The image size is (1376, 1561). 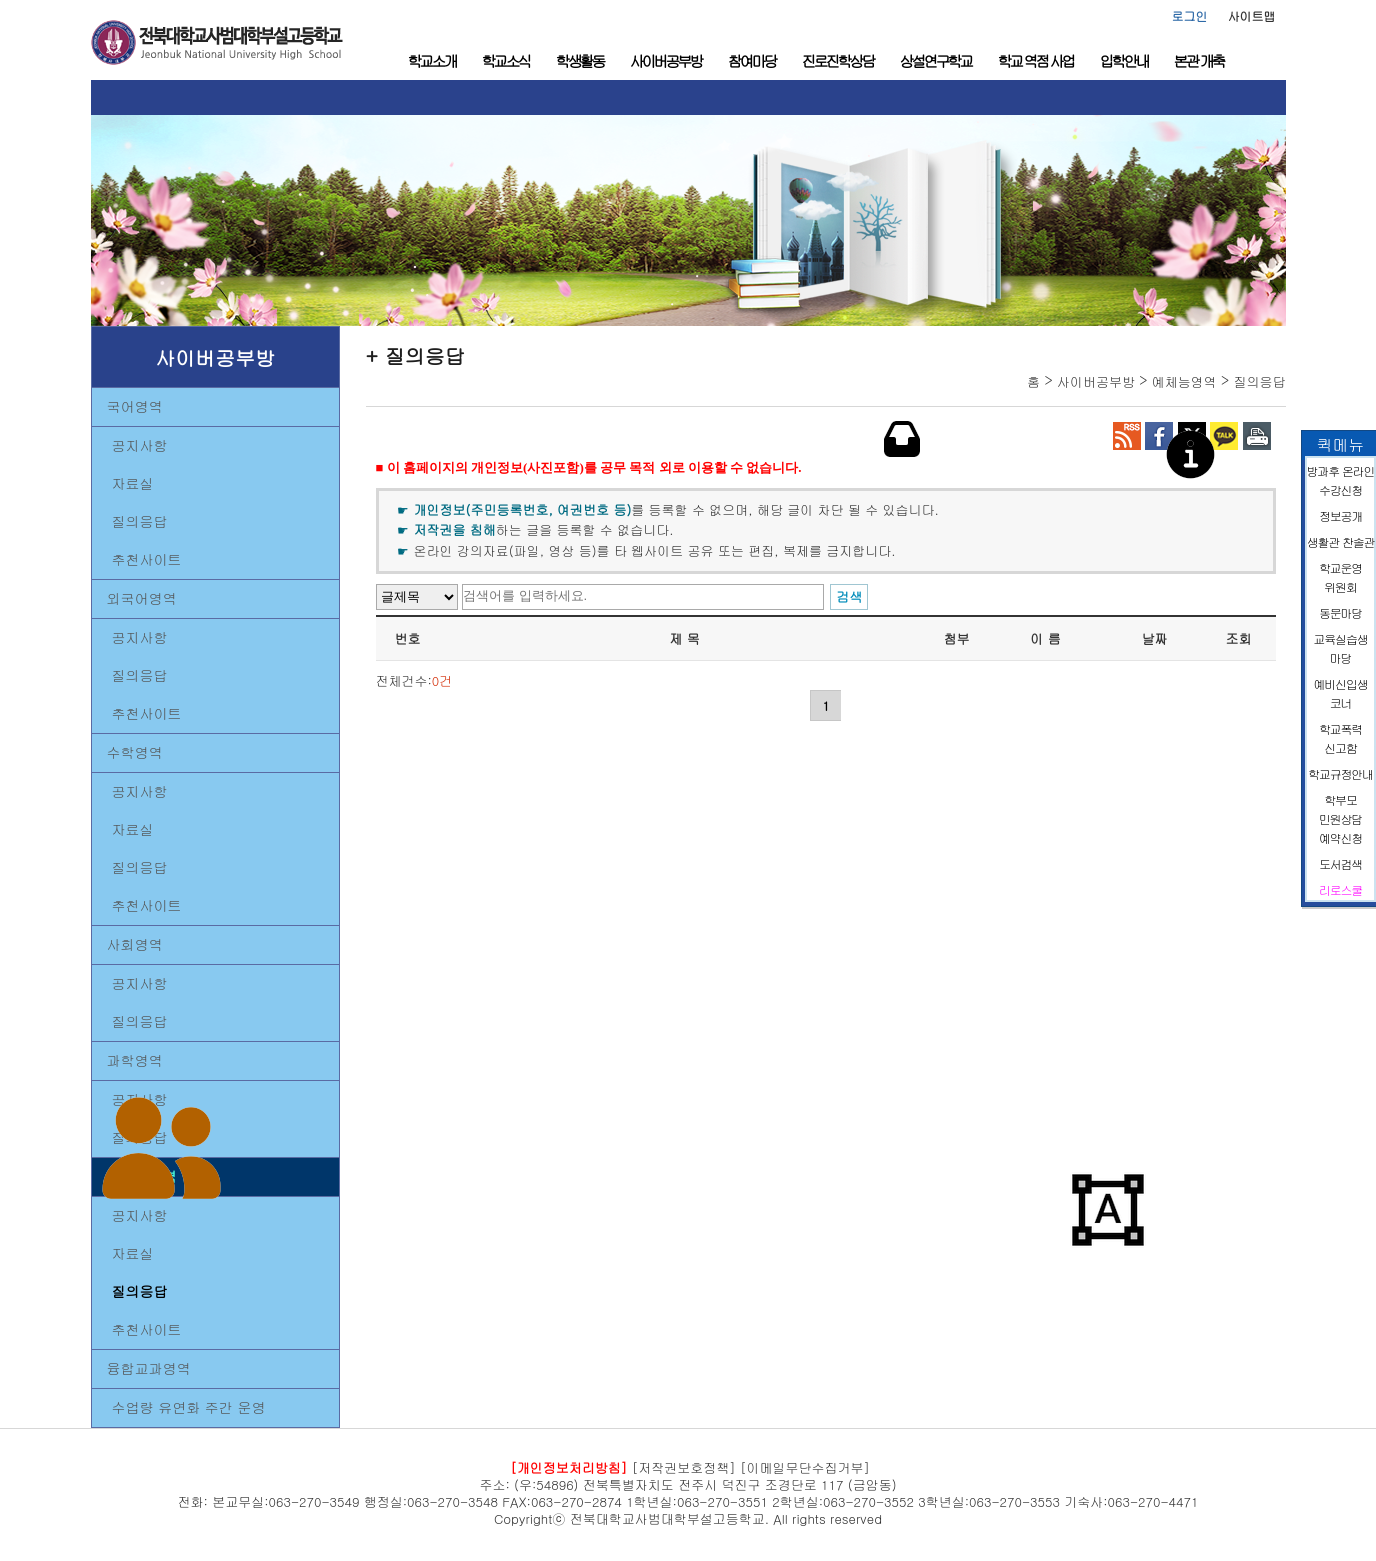 What do you see at coordinates (161, 1146) in the screenshot?
I see `view your friends list` at bounding box center [161, 1146].